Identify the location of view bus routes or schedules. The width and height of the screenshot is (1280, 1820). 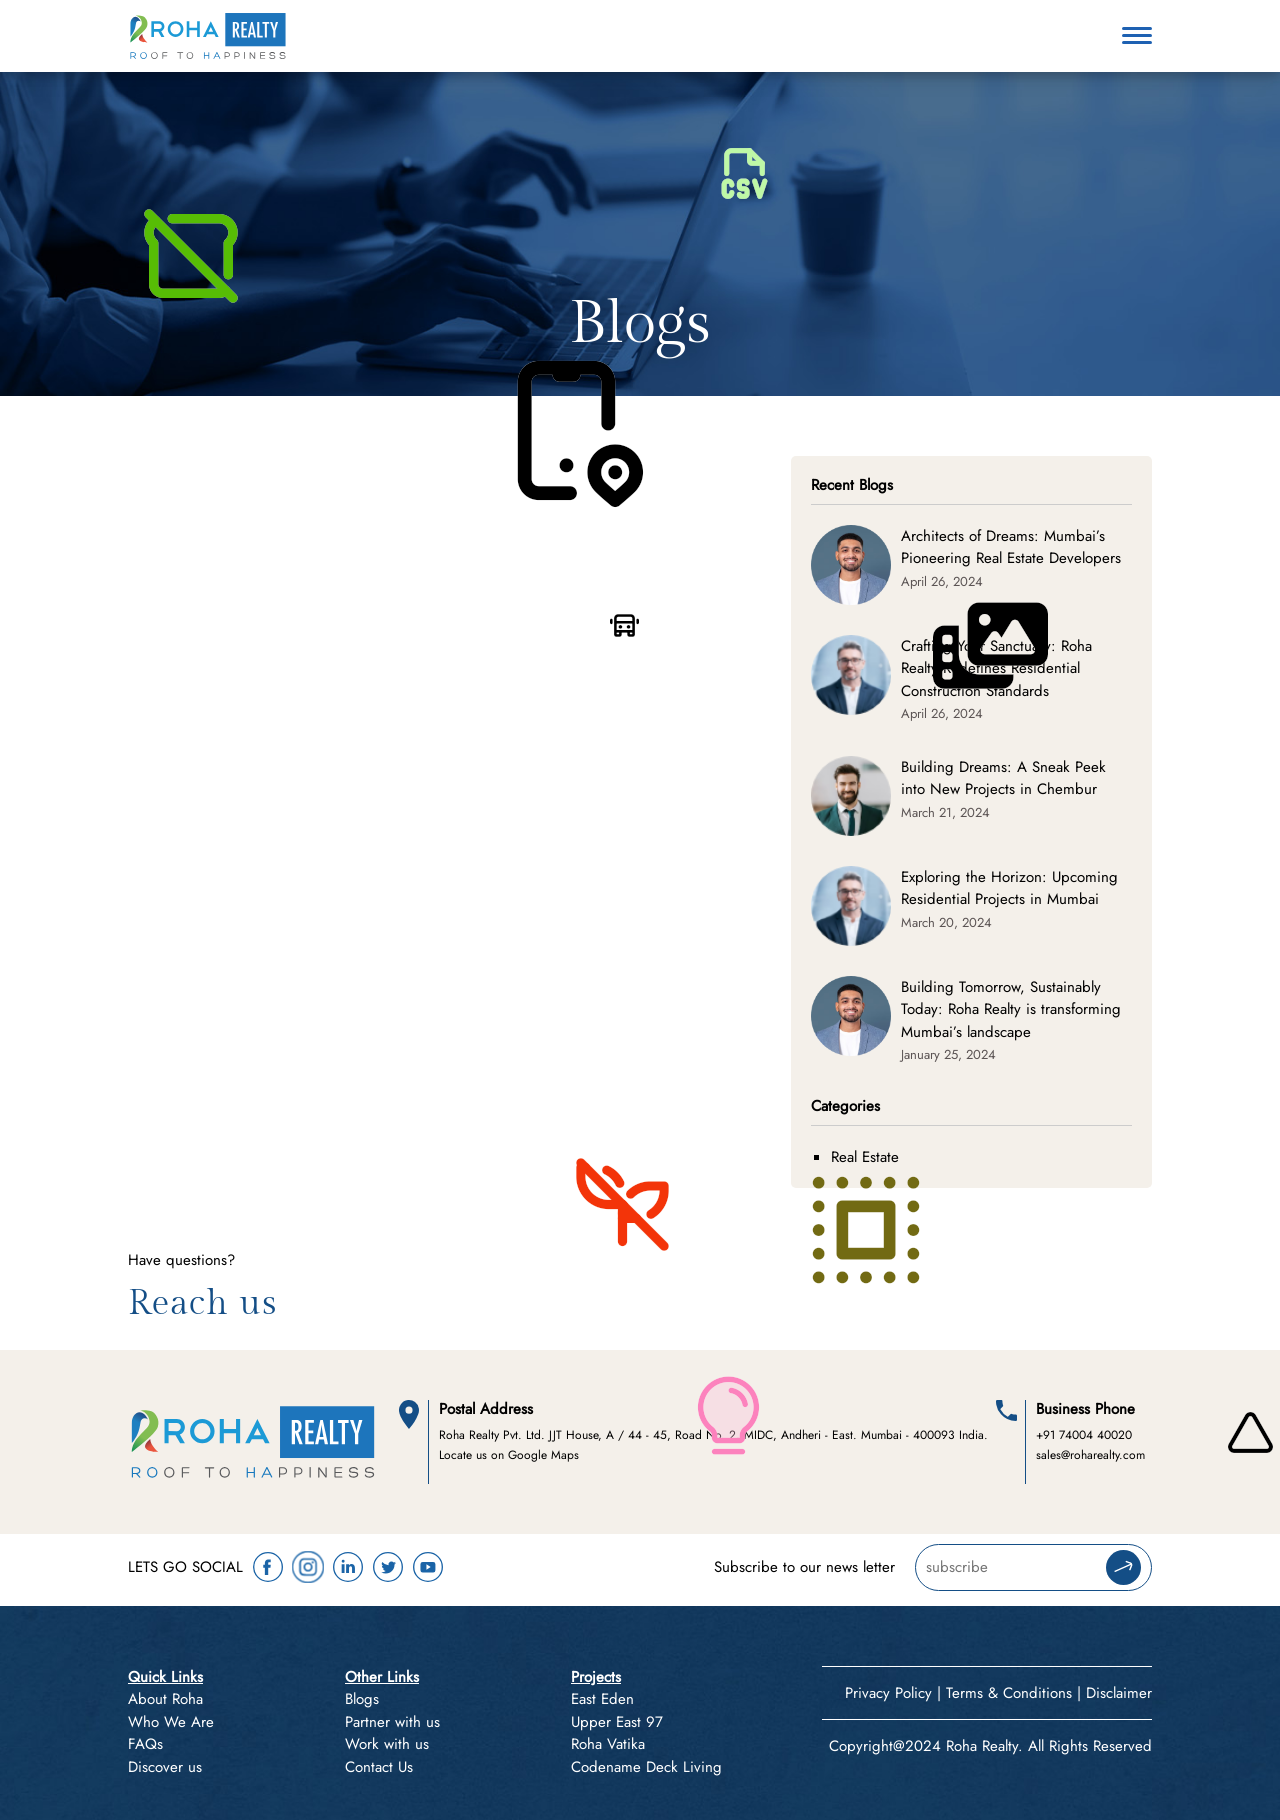
(624, 625).